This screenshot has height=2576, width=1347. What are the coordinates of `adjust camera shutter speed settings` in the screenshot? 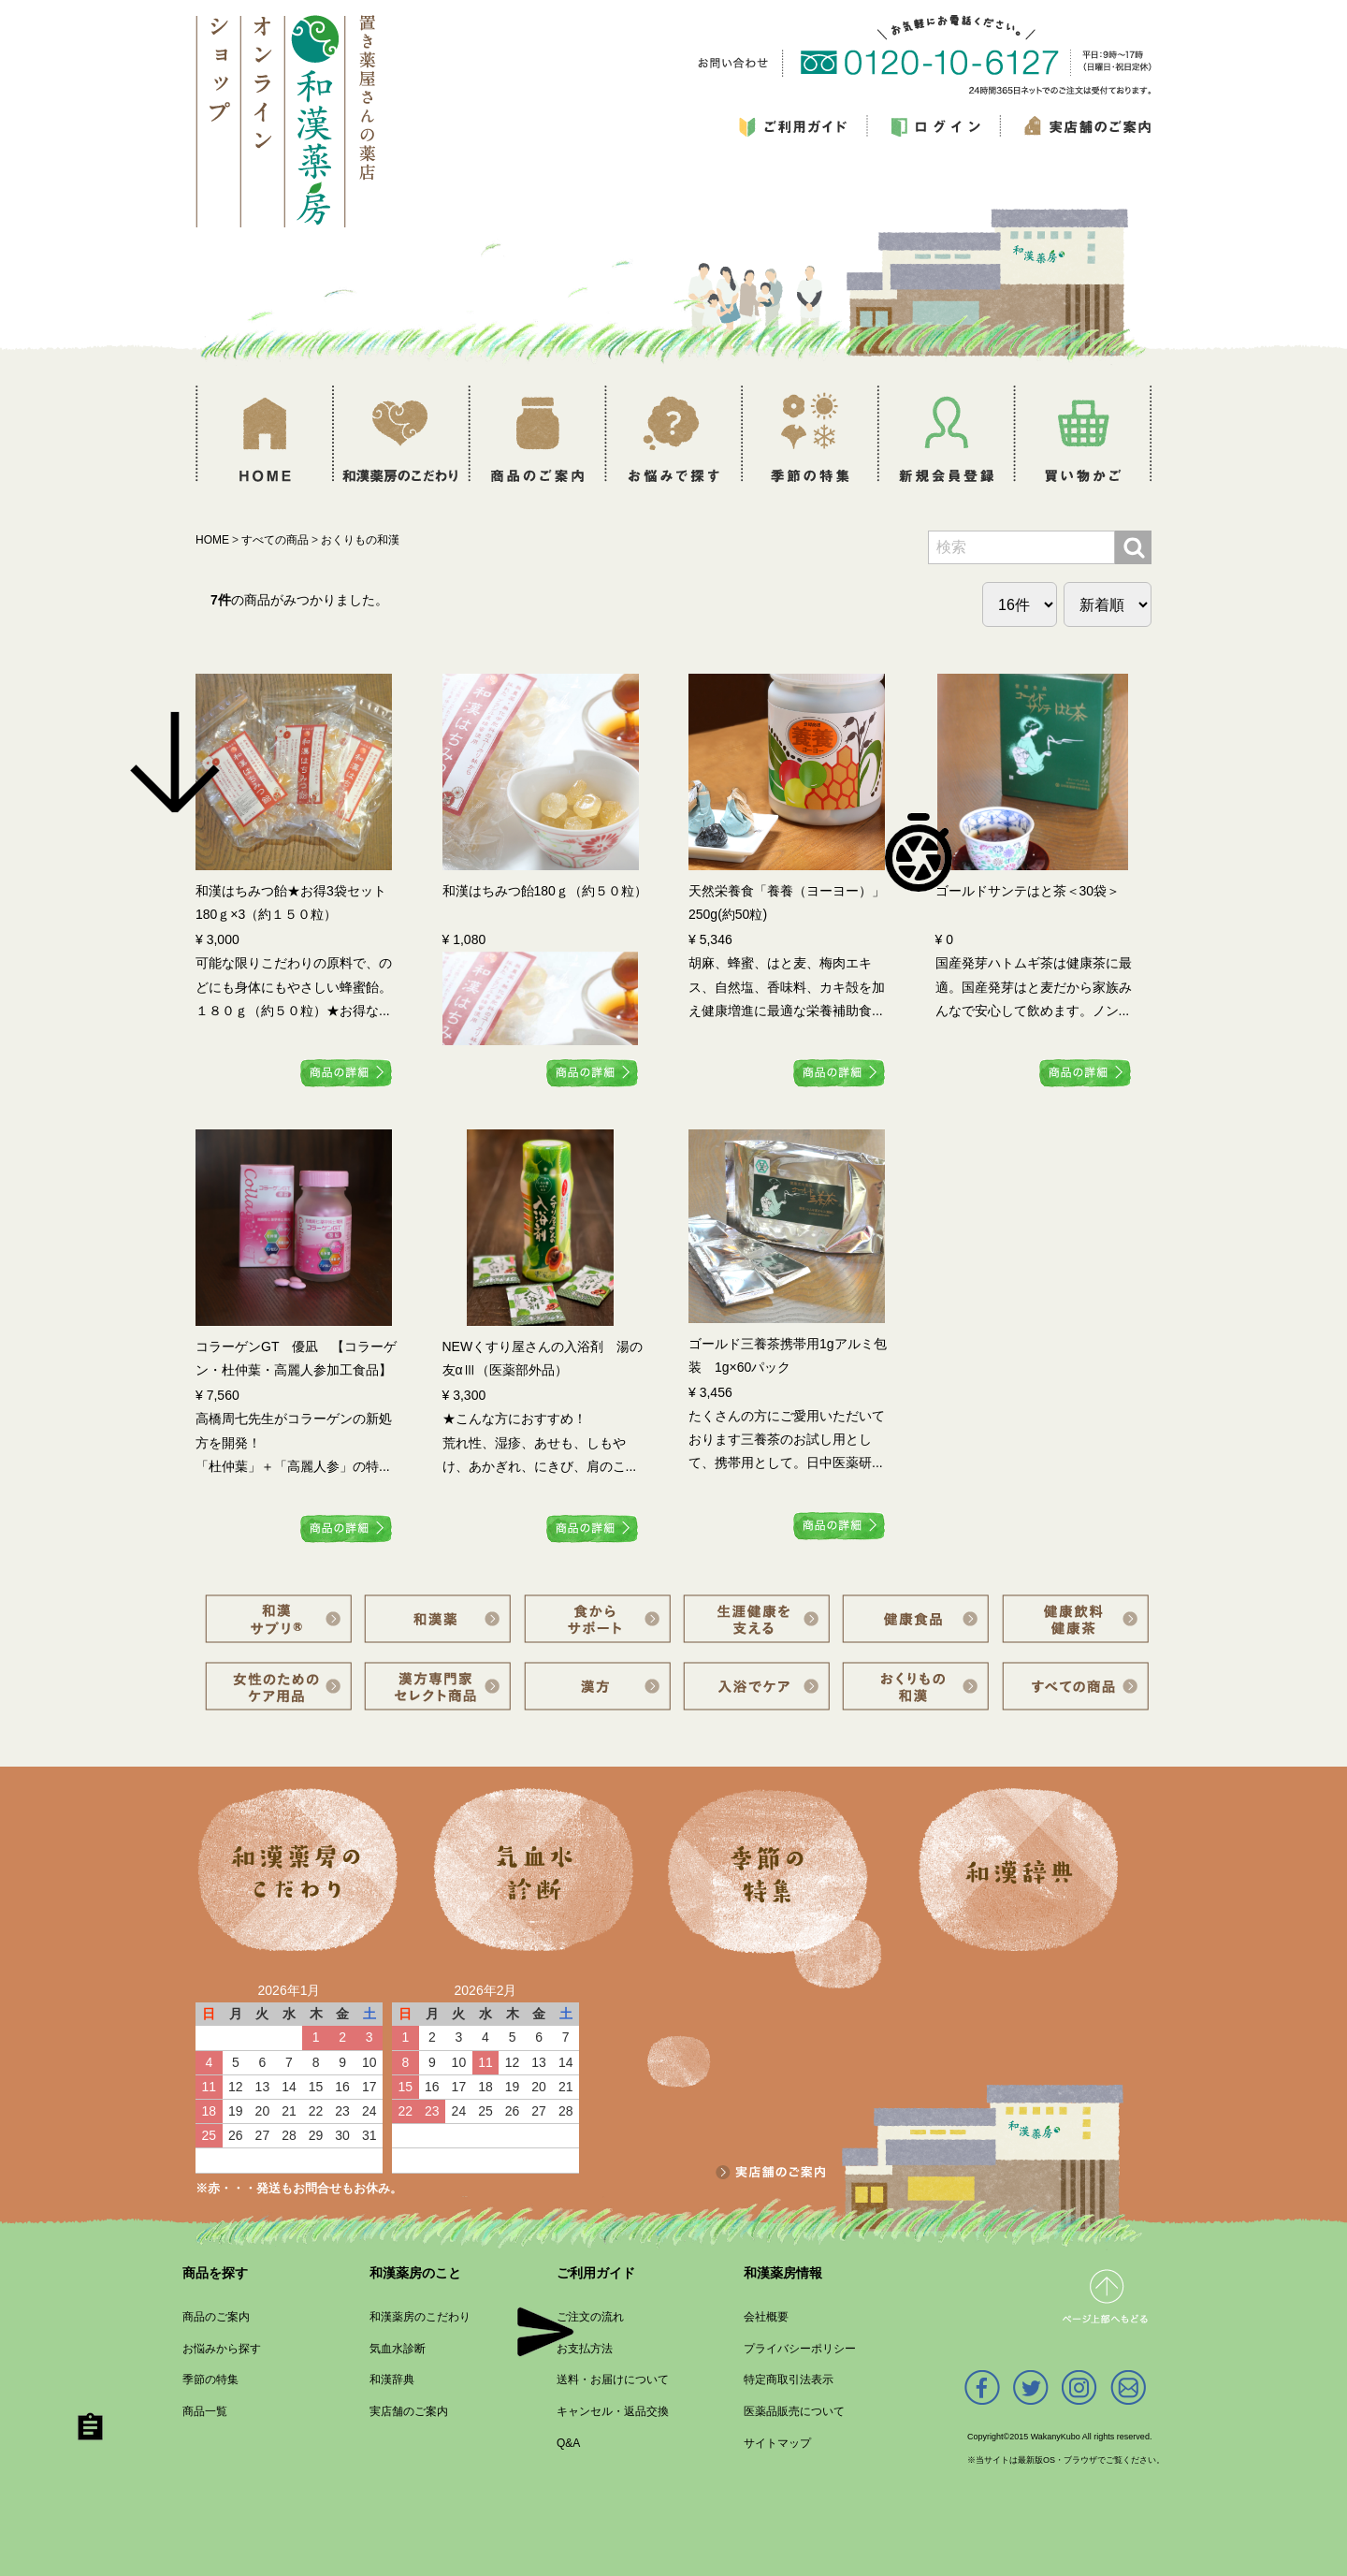 It's located at (919, 854).